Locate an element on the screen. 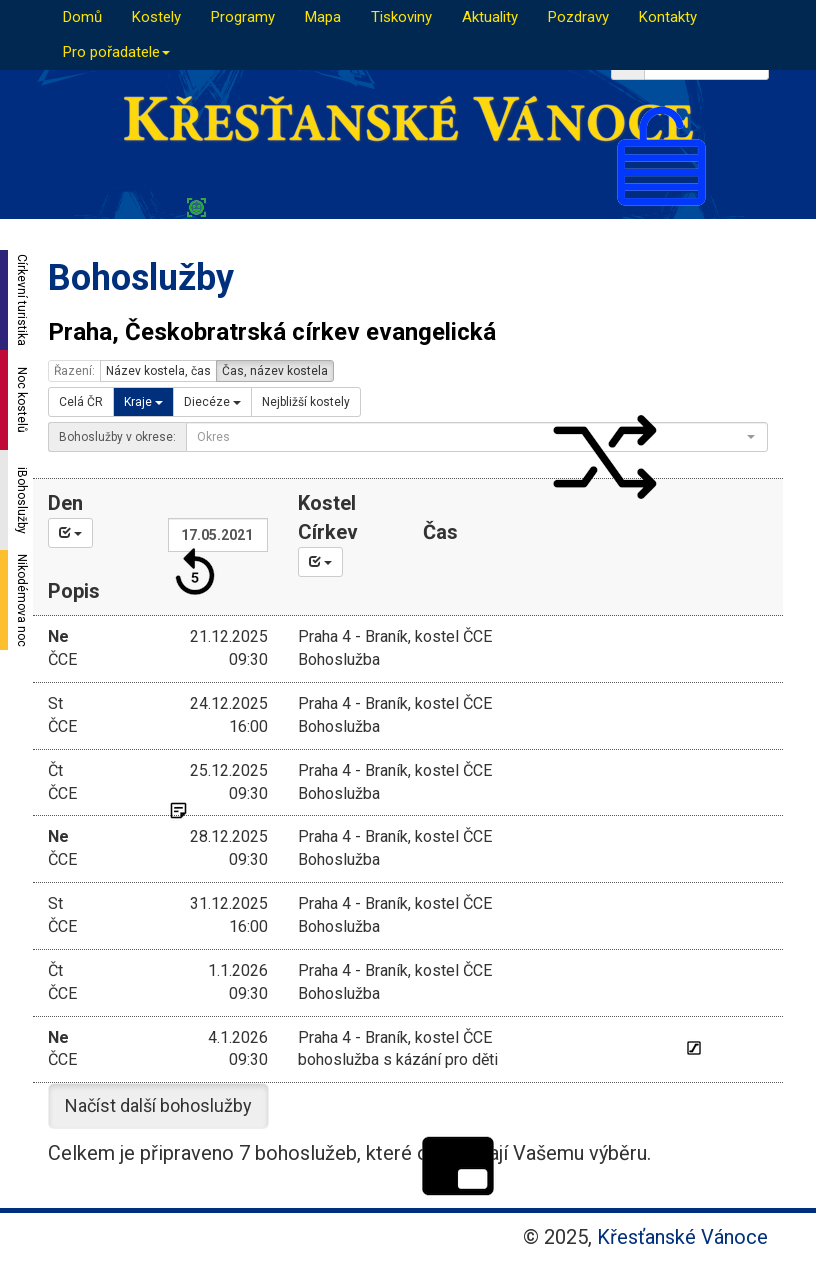 This screenshot has width=816, height=1271. rewind video by 5 seconds is located at coordinates (195, 573).